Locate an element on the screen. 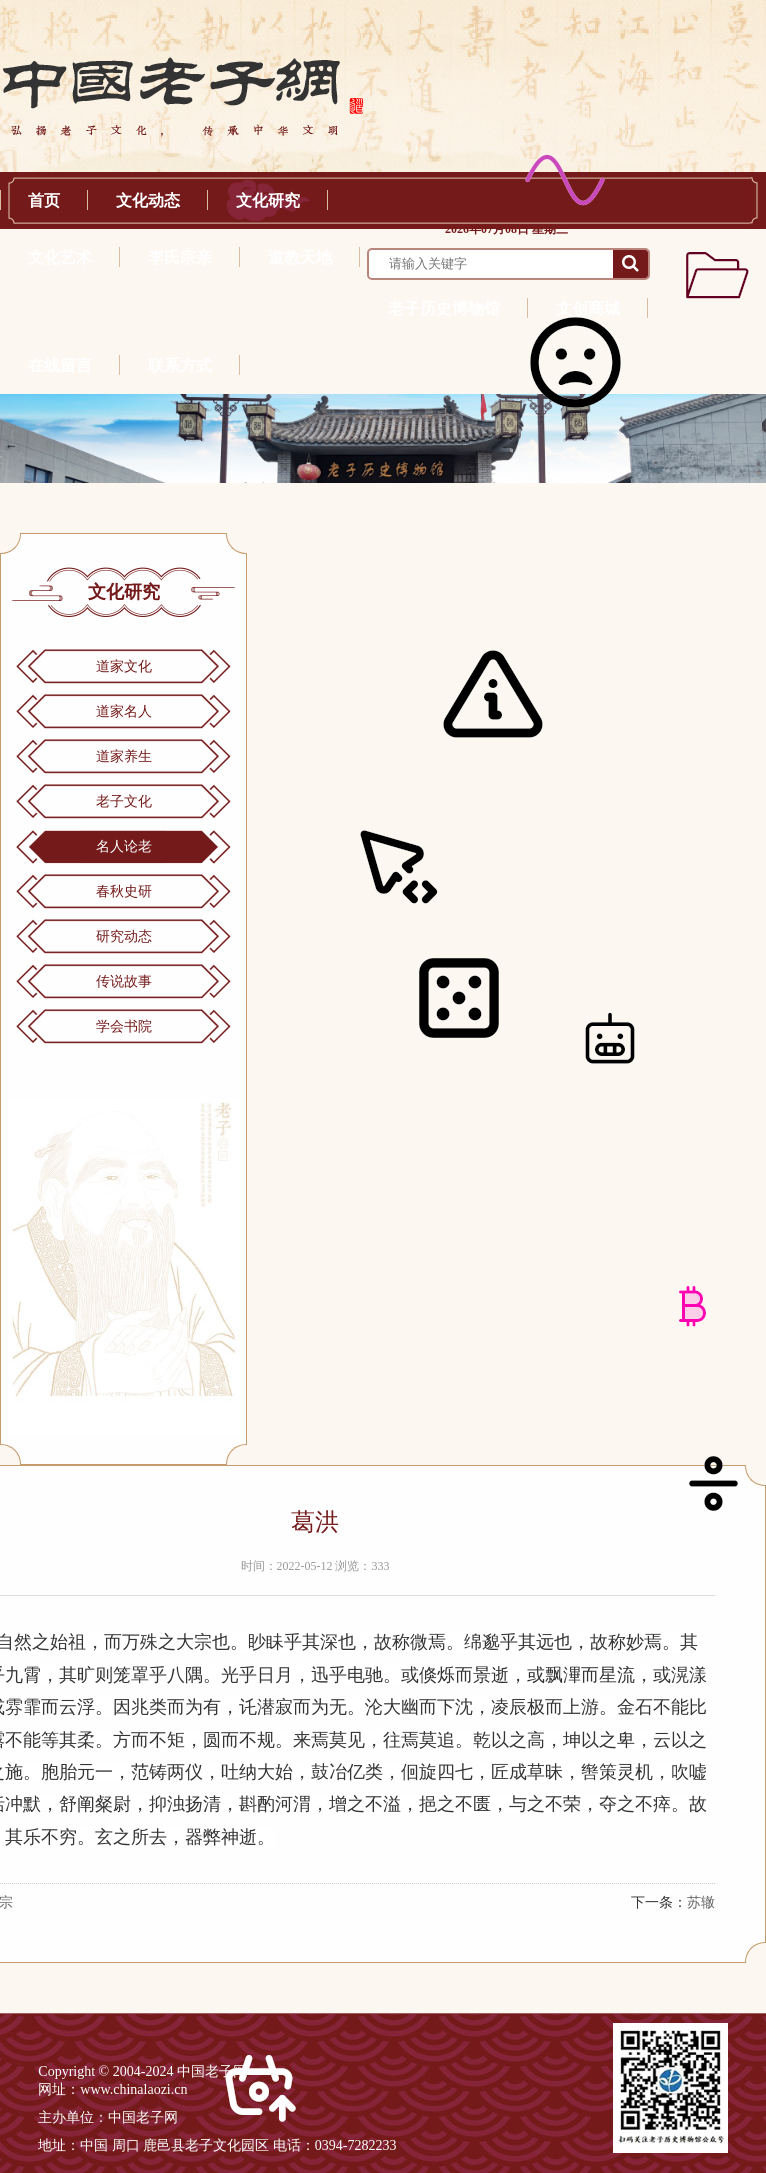 Image resolution: width=766 pixels, height=2173 pixels. audio or sound wave visualization is located at coordinates (565, 180).